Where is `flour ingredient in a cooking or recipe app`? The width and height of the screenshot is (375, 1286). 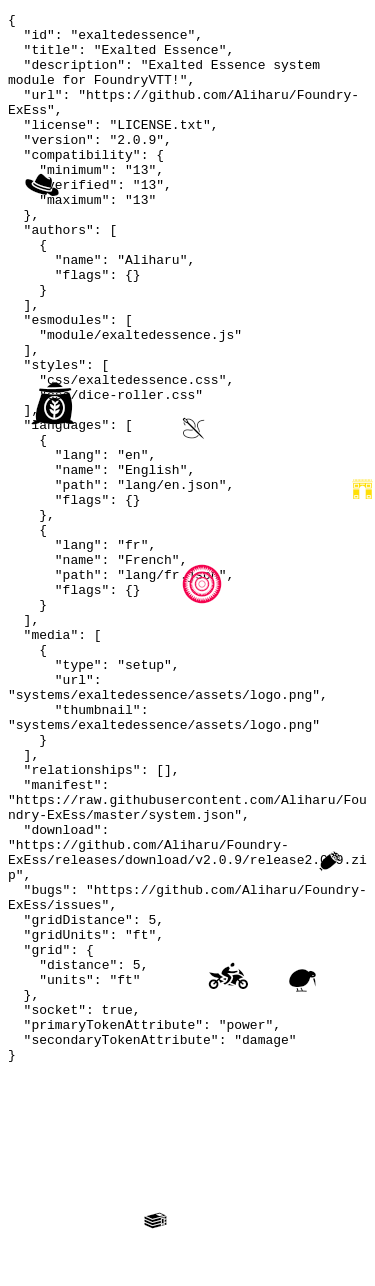 flour ingredient in a cooking or recipe app is located at coordinates (53, 403).